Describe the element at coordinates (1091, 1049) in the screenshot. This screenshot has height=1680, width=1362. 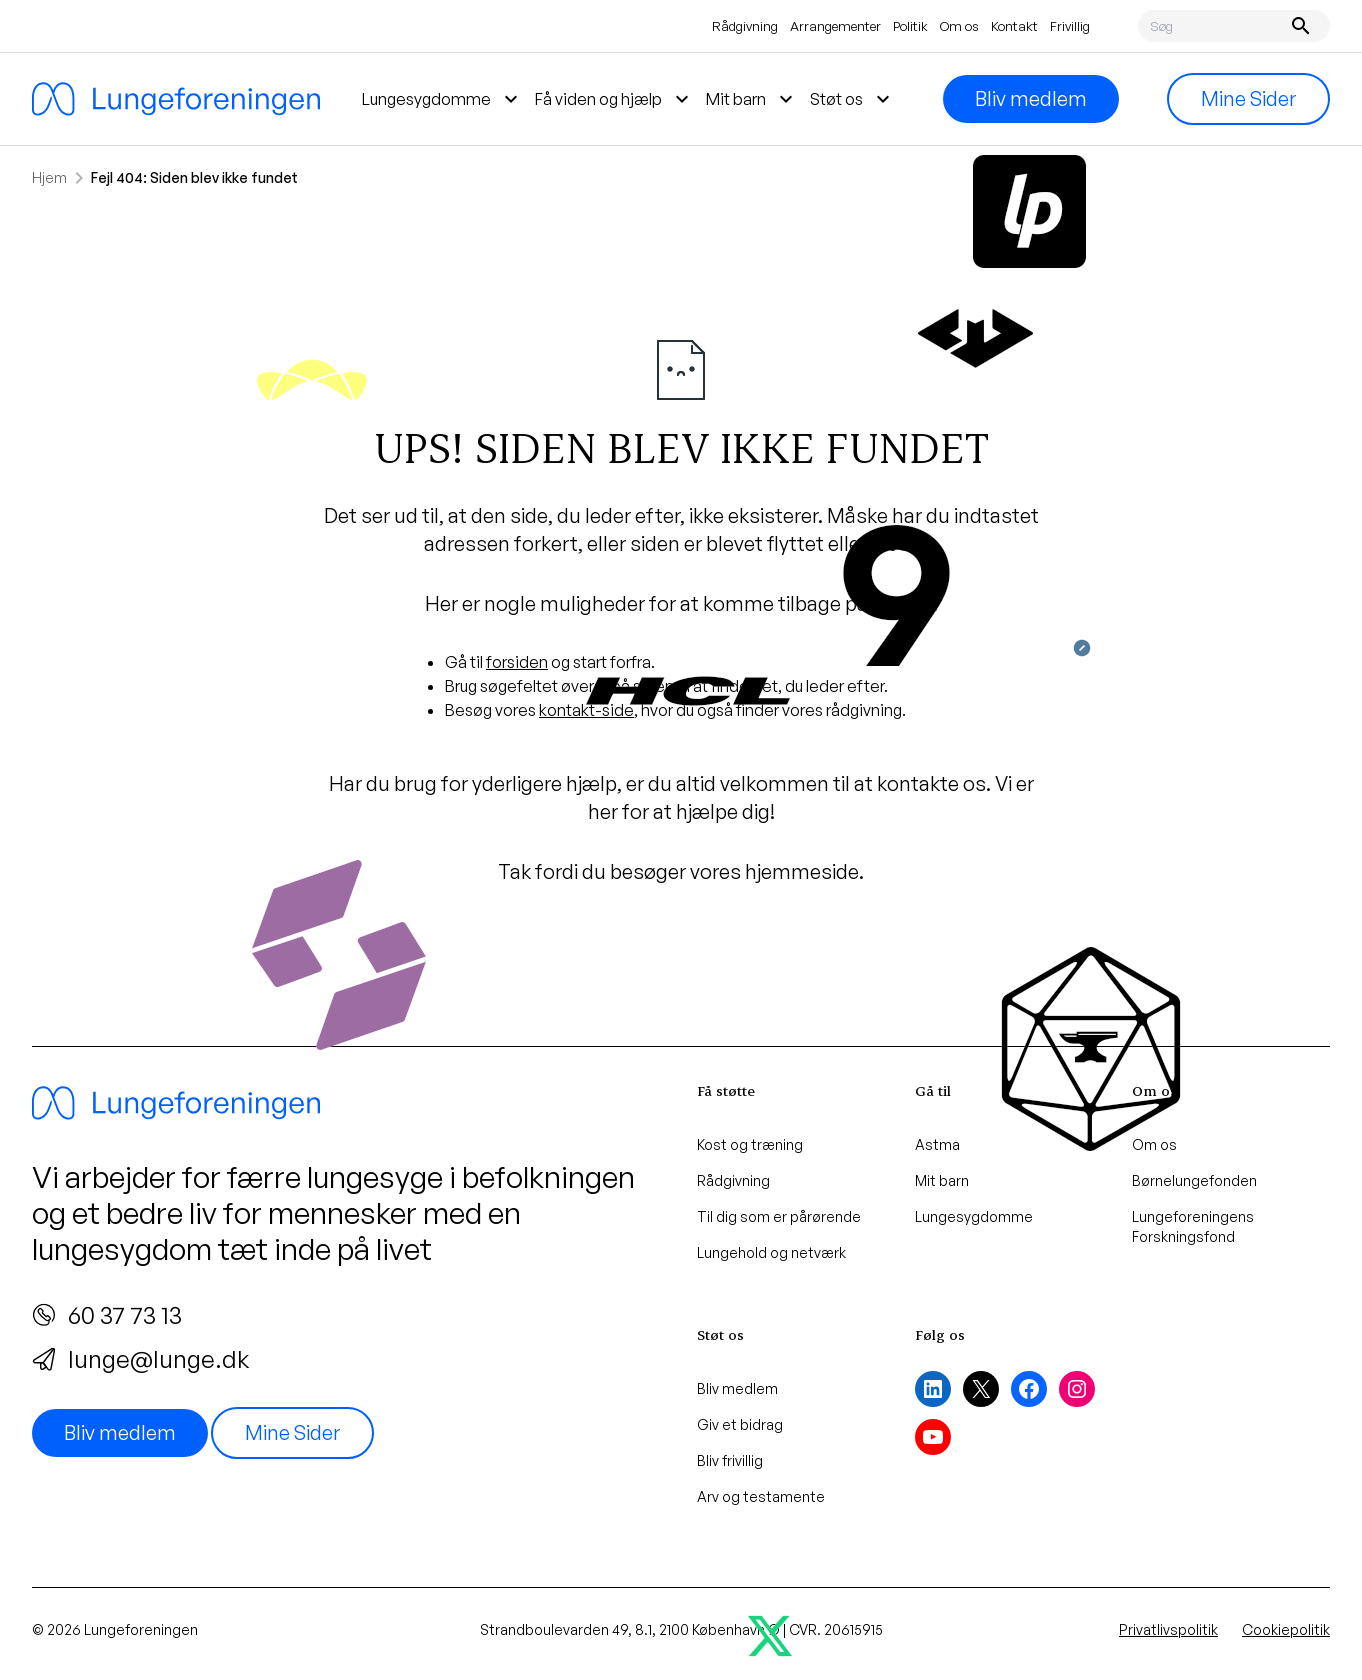
I see `launch Foundry Virtual Tabletop application` at that location.